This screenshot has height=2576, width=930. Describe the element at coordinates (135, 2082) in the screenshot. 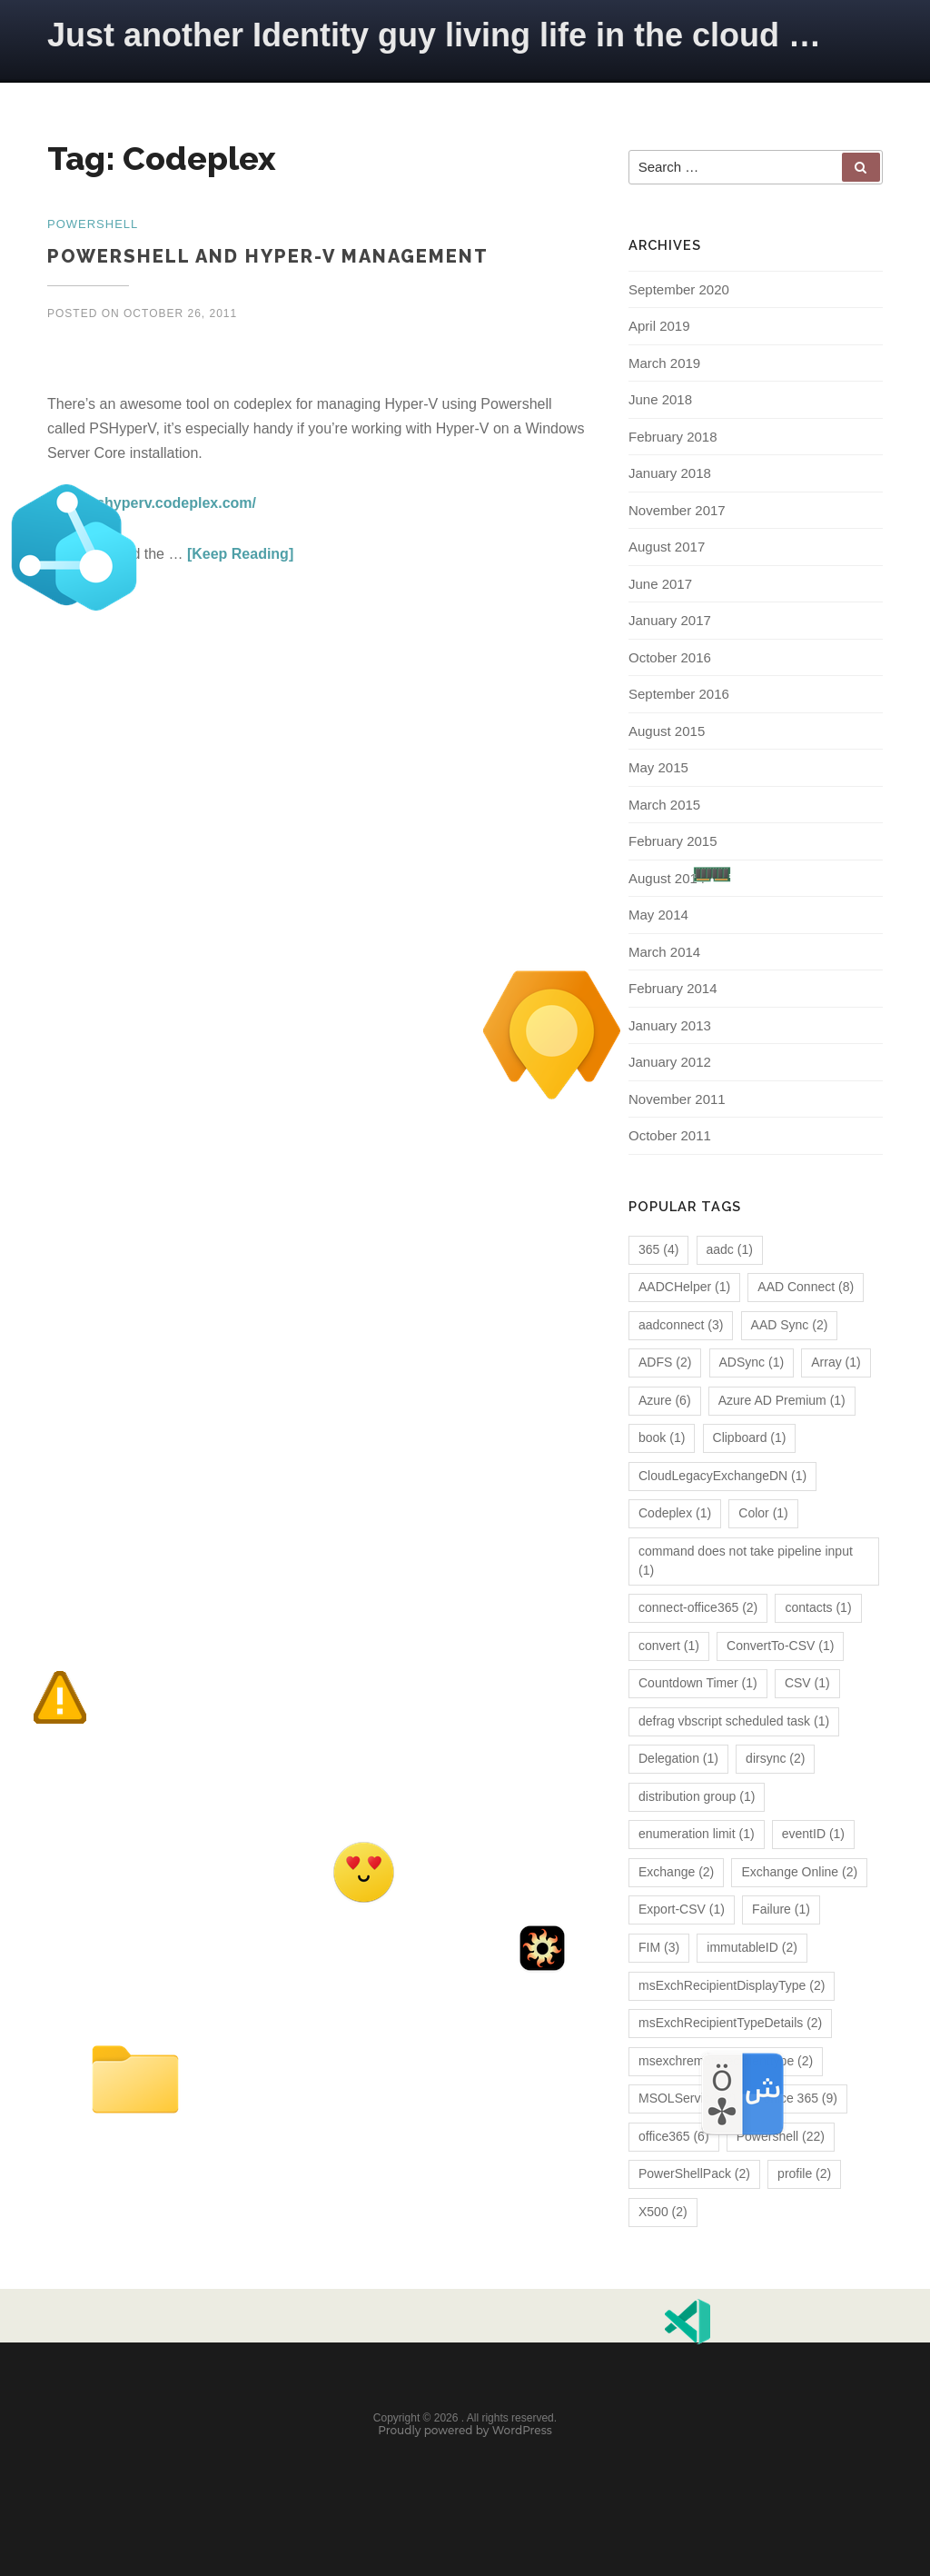

I see `open a folder to view its contents` at that location.